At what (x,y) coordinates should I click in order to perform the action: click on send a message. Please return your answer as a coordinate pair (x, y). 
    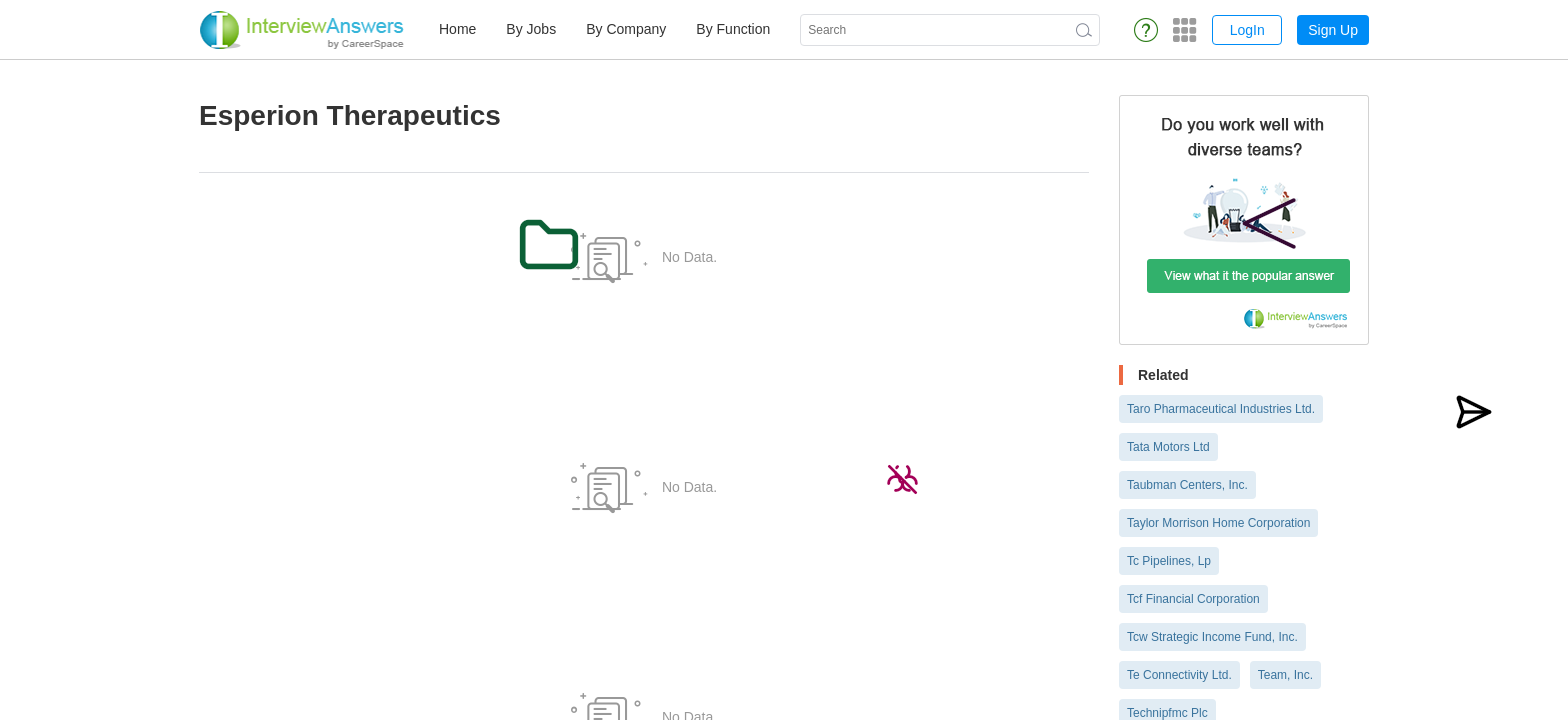
    Looking at the image, I should click on (1473, 412).